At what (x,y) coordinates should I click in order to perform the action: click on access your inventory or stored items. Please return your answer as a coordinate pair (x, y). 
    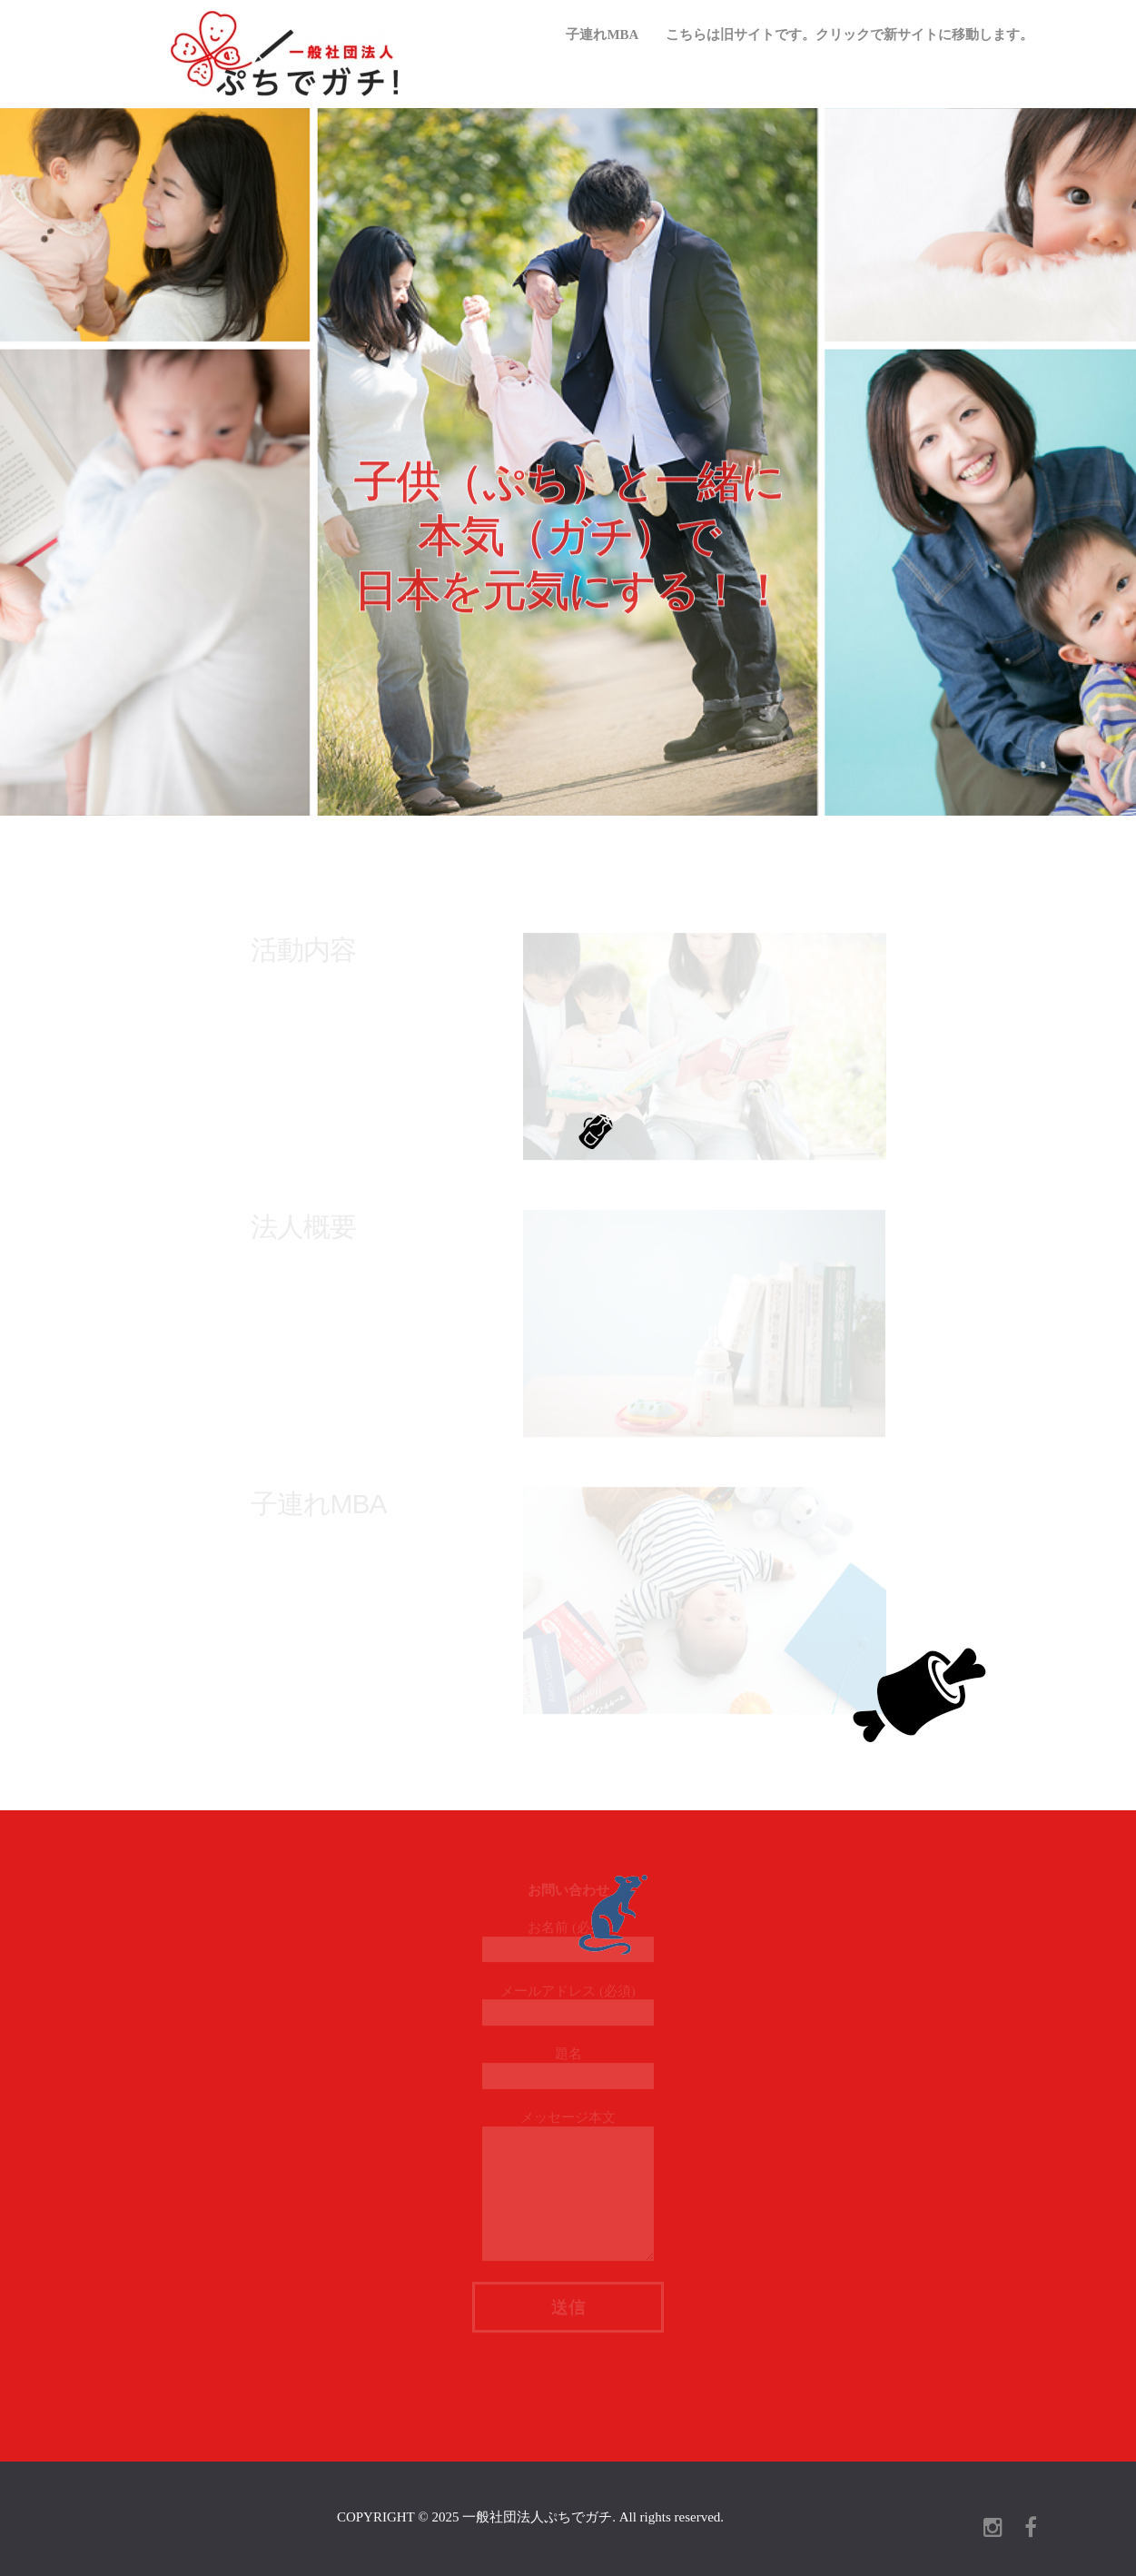
    Looking at the image, I should click on (596, 1132).